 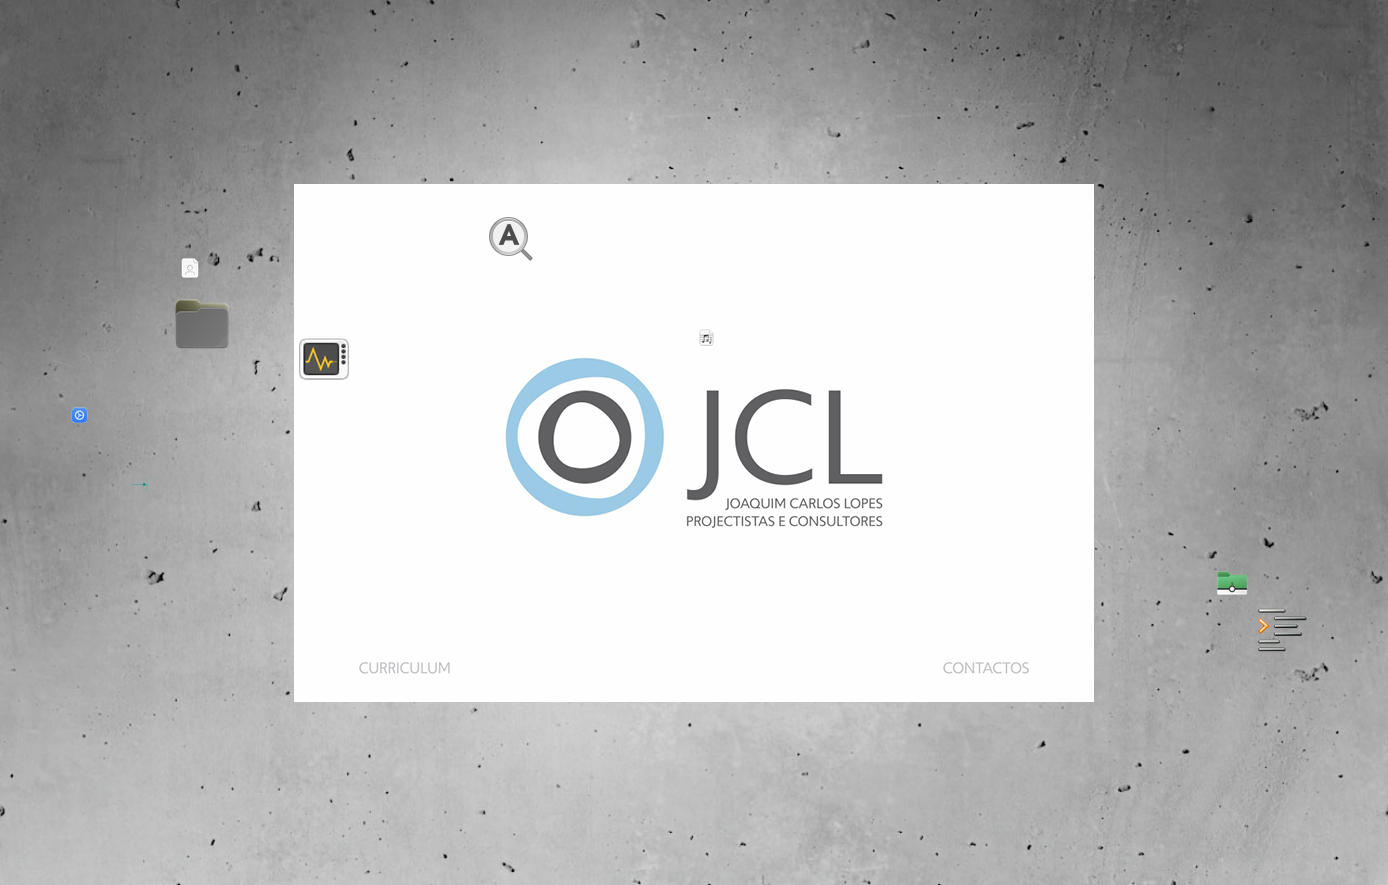 I want to click on access system preferences or settings, so click(x=79, y=415).